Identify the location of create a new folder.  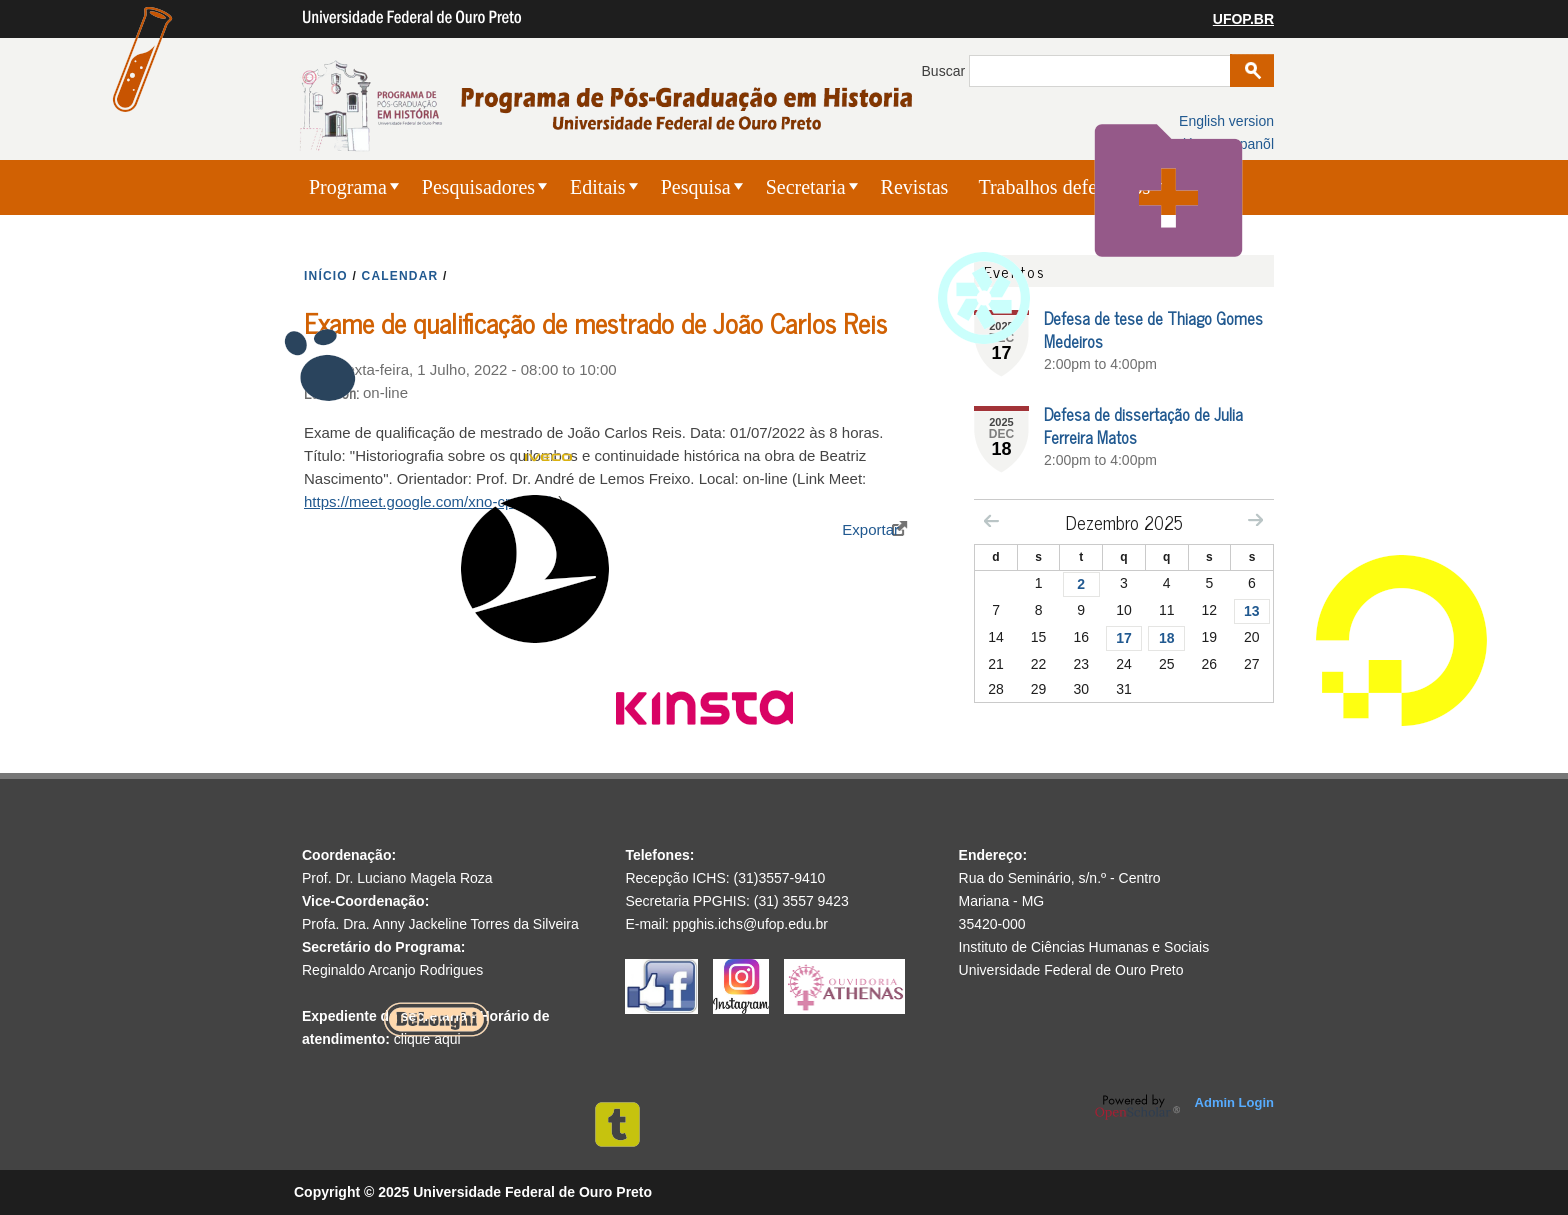
(1168, 190).